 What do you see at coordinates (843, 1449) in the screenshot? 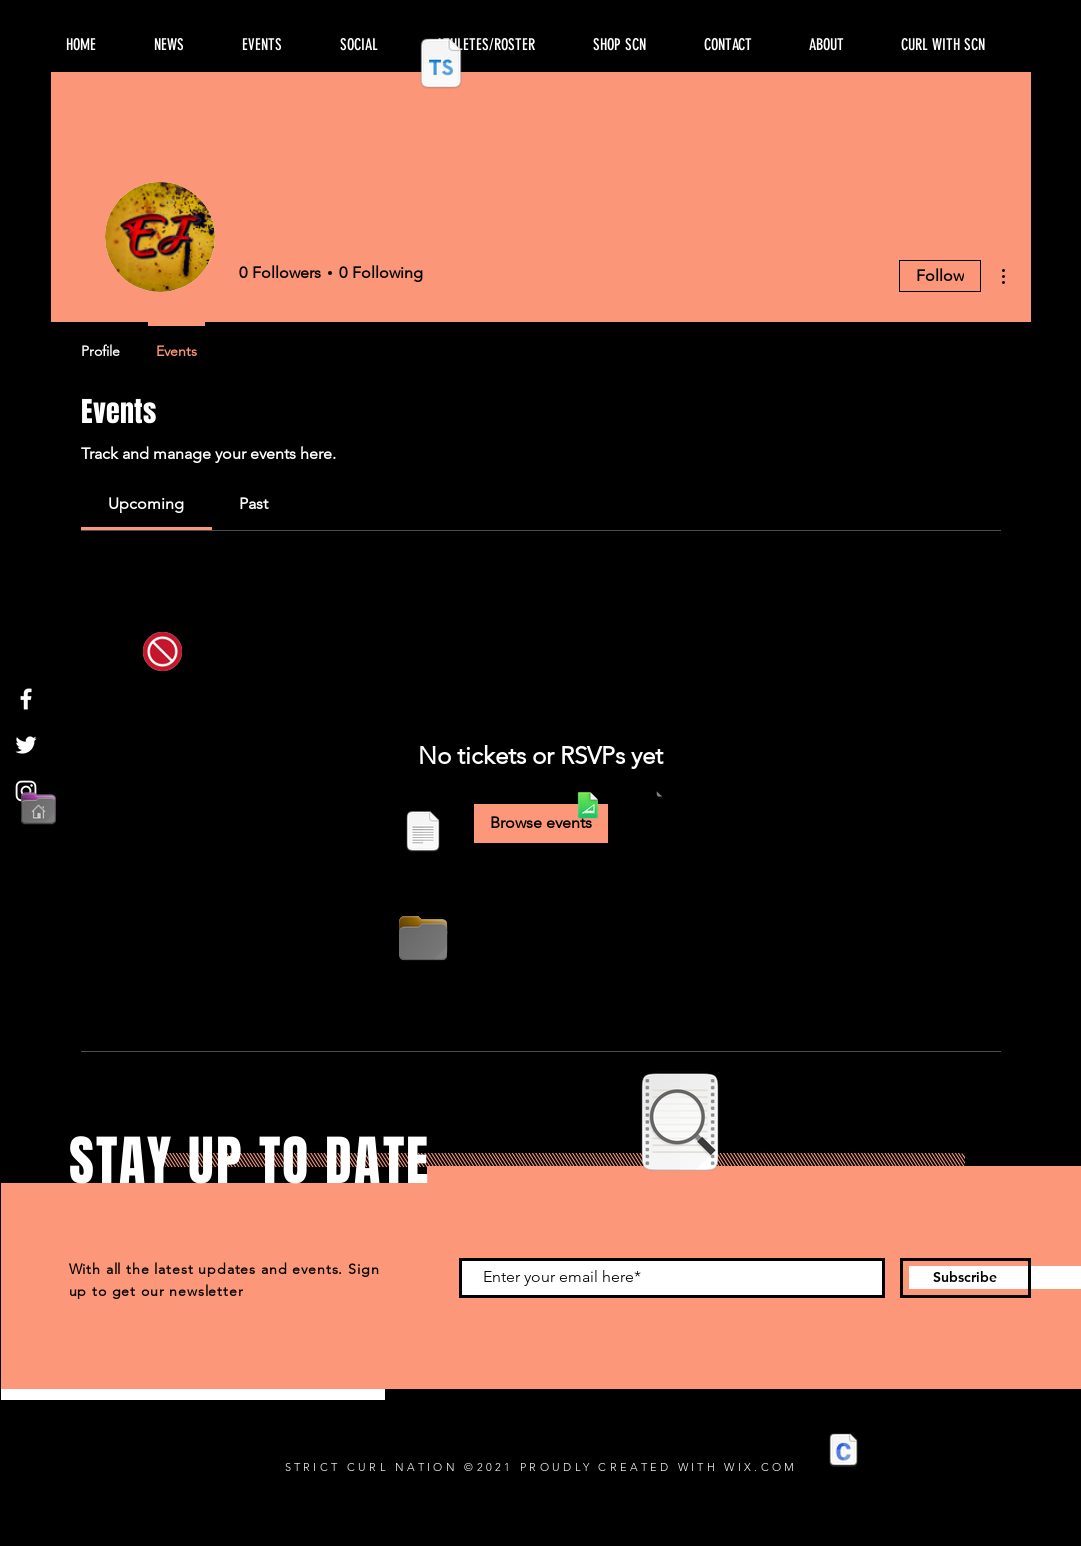
I see `a C programming language source file` at bounding box center [843, 1449].